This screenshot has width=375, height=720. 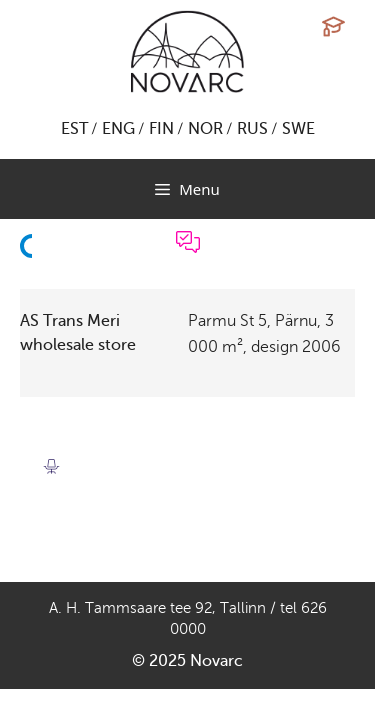 What do you see at coordinates (333, 26) in the screenshot?
I see `access learning or education resources` at bounding box center [333, 26].